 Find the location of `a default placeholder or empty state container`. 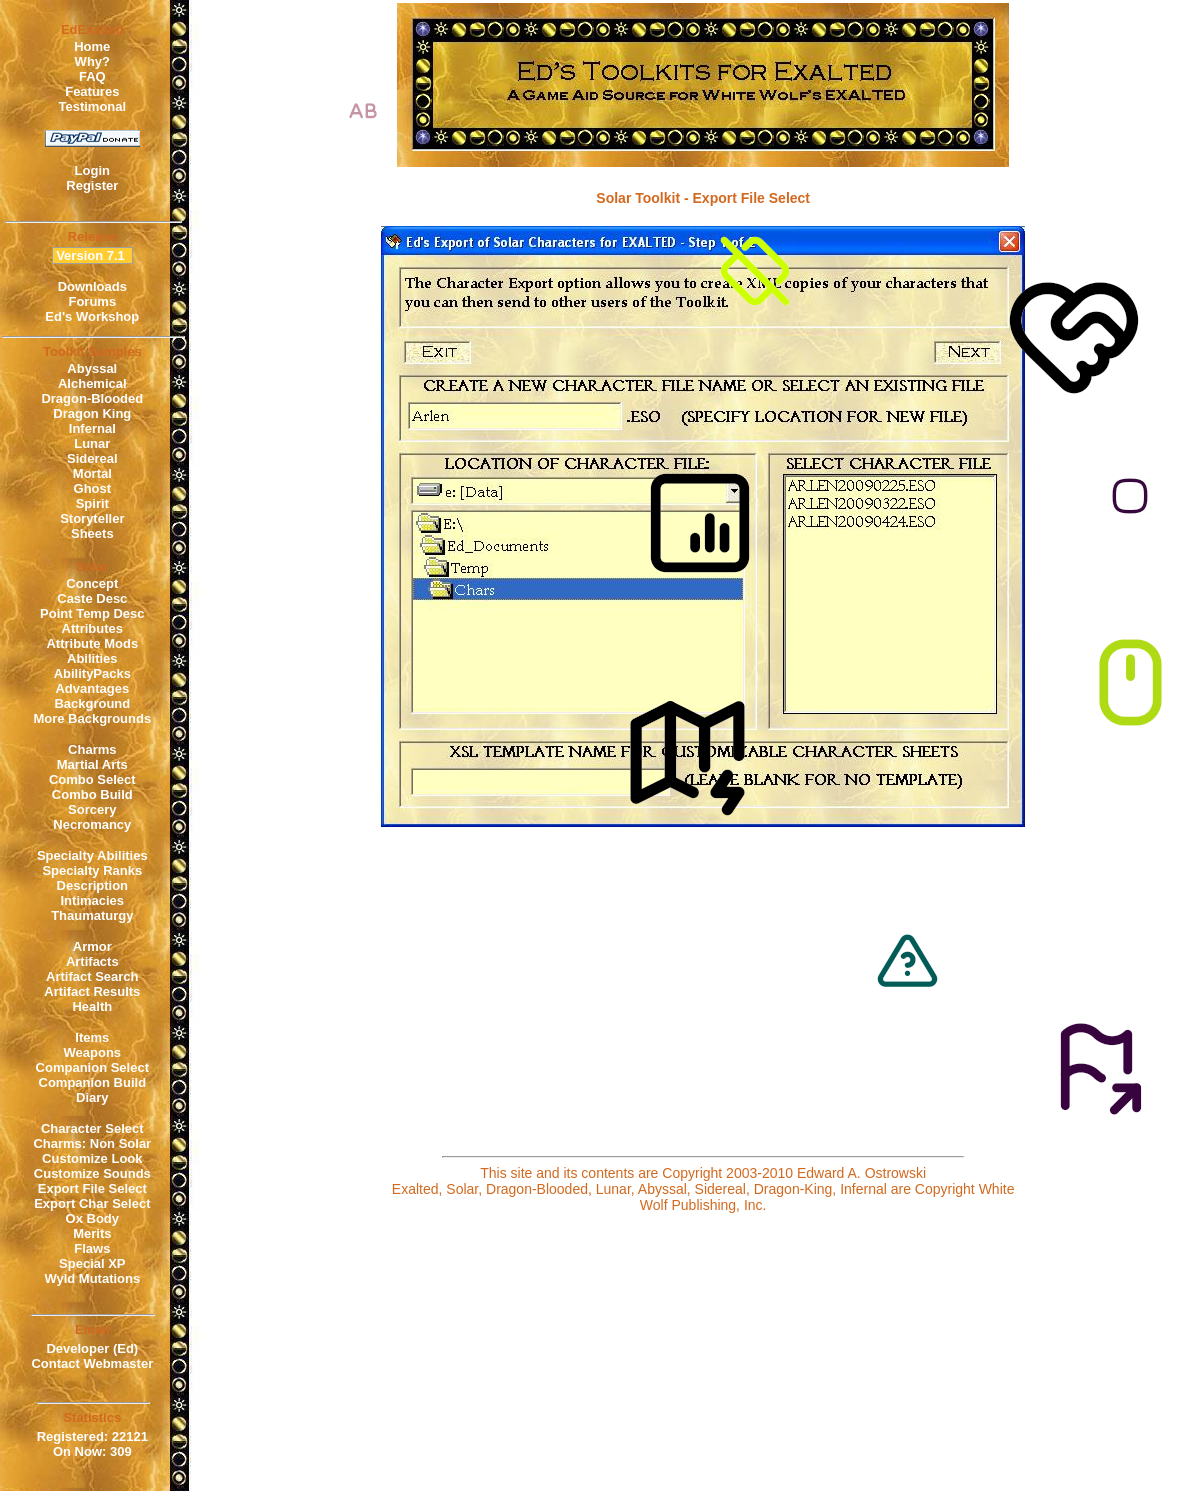

a default placeholder or empty state container is located at coordinates (1130, 496).